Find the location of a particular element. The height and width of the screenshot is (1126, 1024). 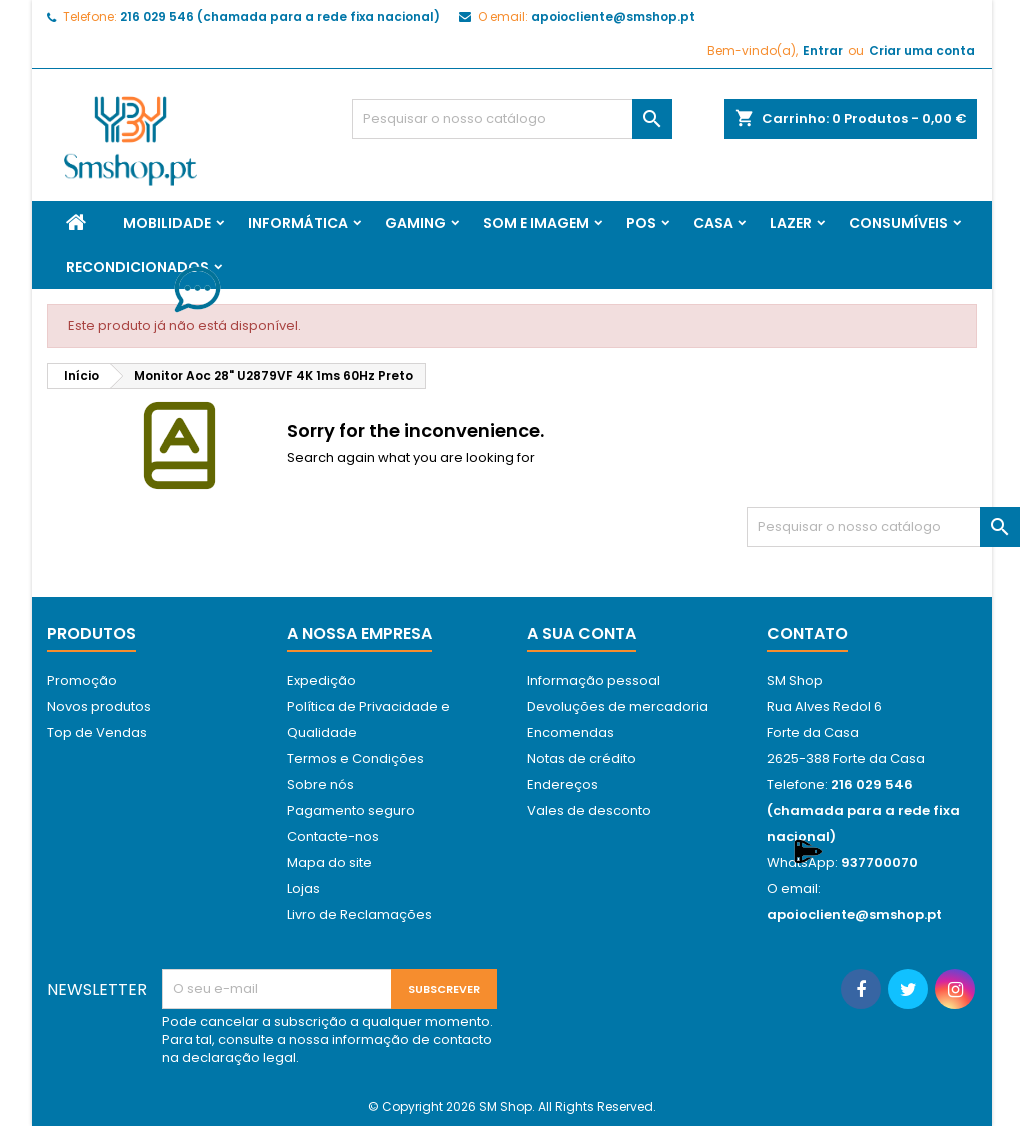

open chat or messaging is located at coordinates (197, 289).